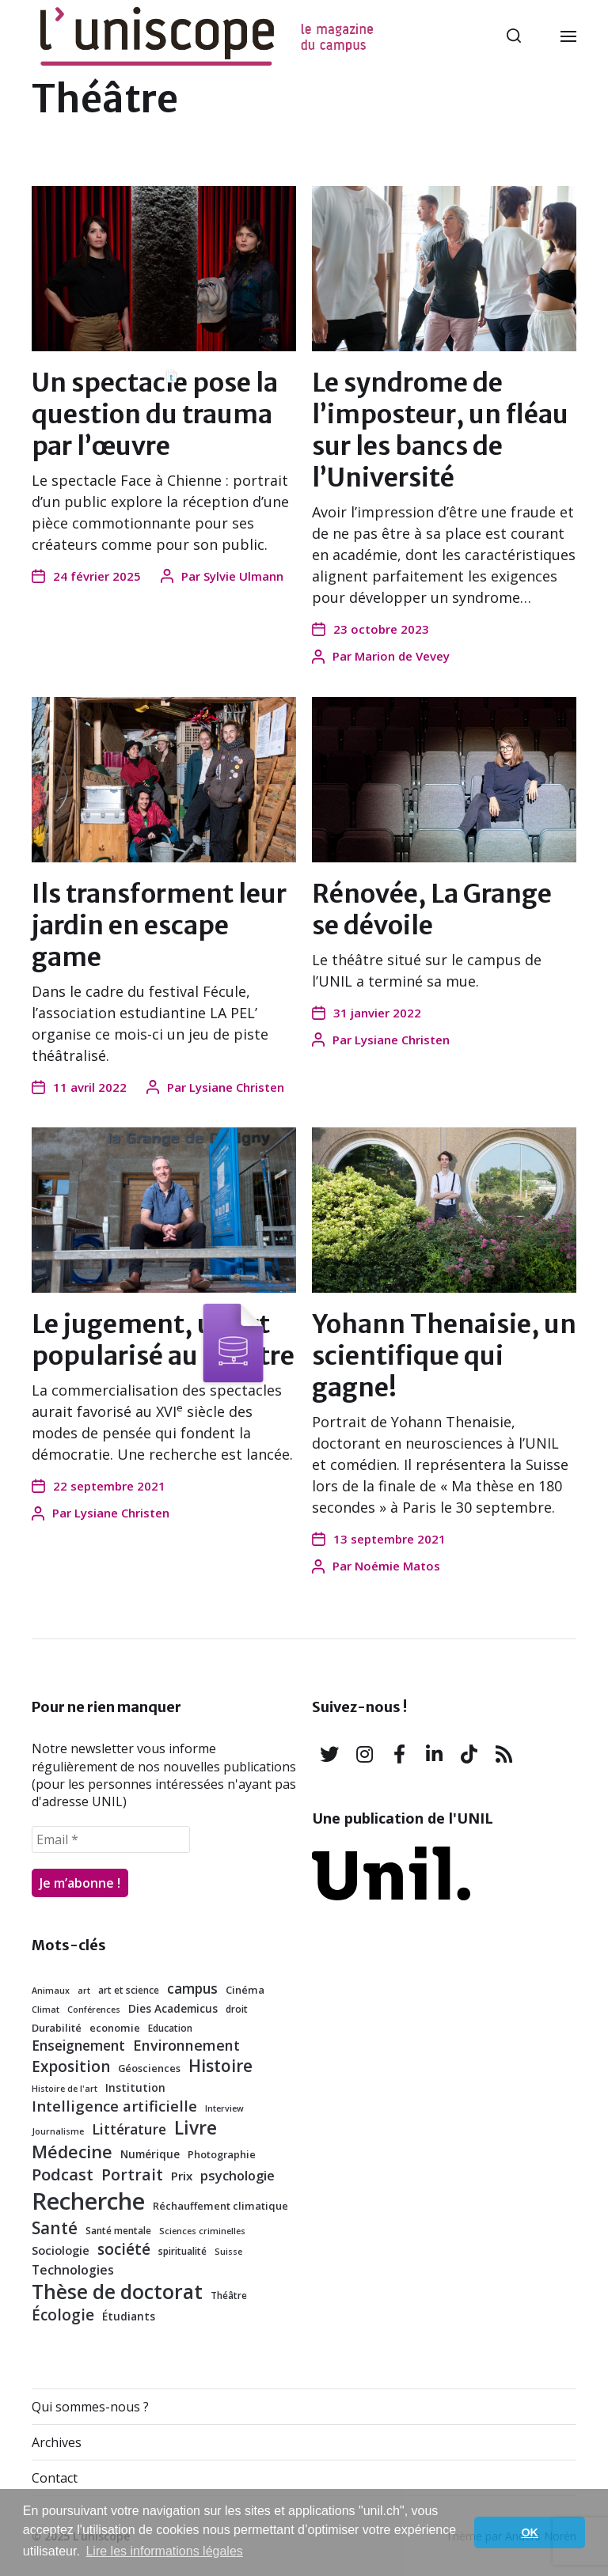 The width and height of the screenshot is (608, 2576). I want to click on a typst document file, so click(171, 376).